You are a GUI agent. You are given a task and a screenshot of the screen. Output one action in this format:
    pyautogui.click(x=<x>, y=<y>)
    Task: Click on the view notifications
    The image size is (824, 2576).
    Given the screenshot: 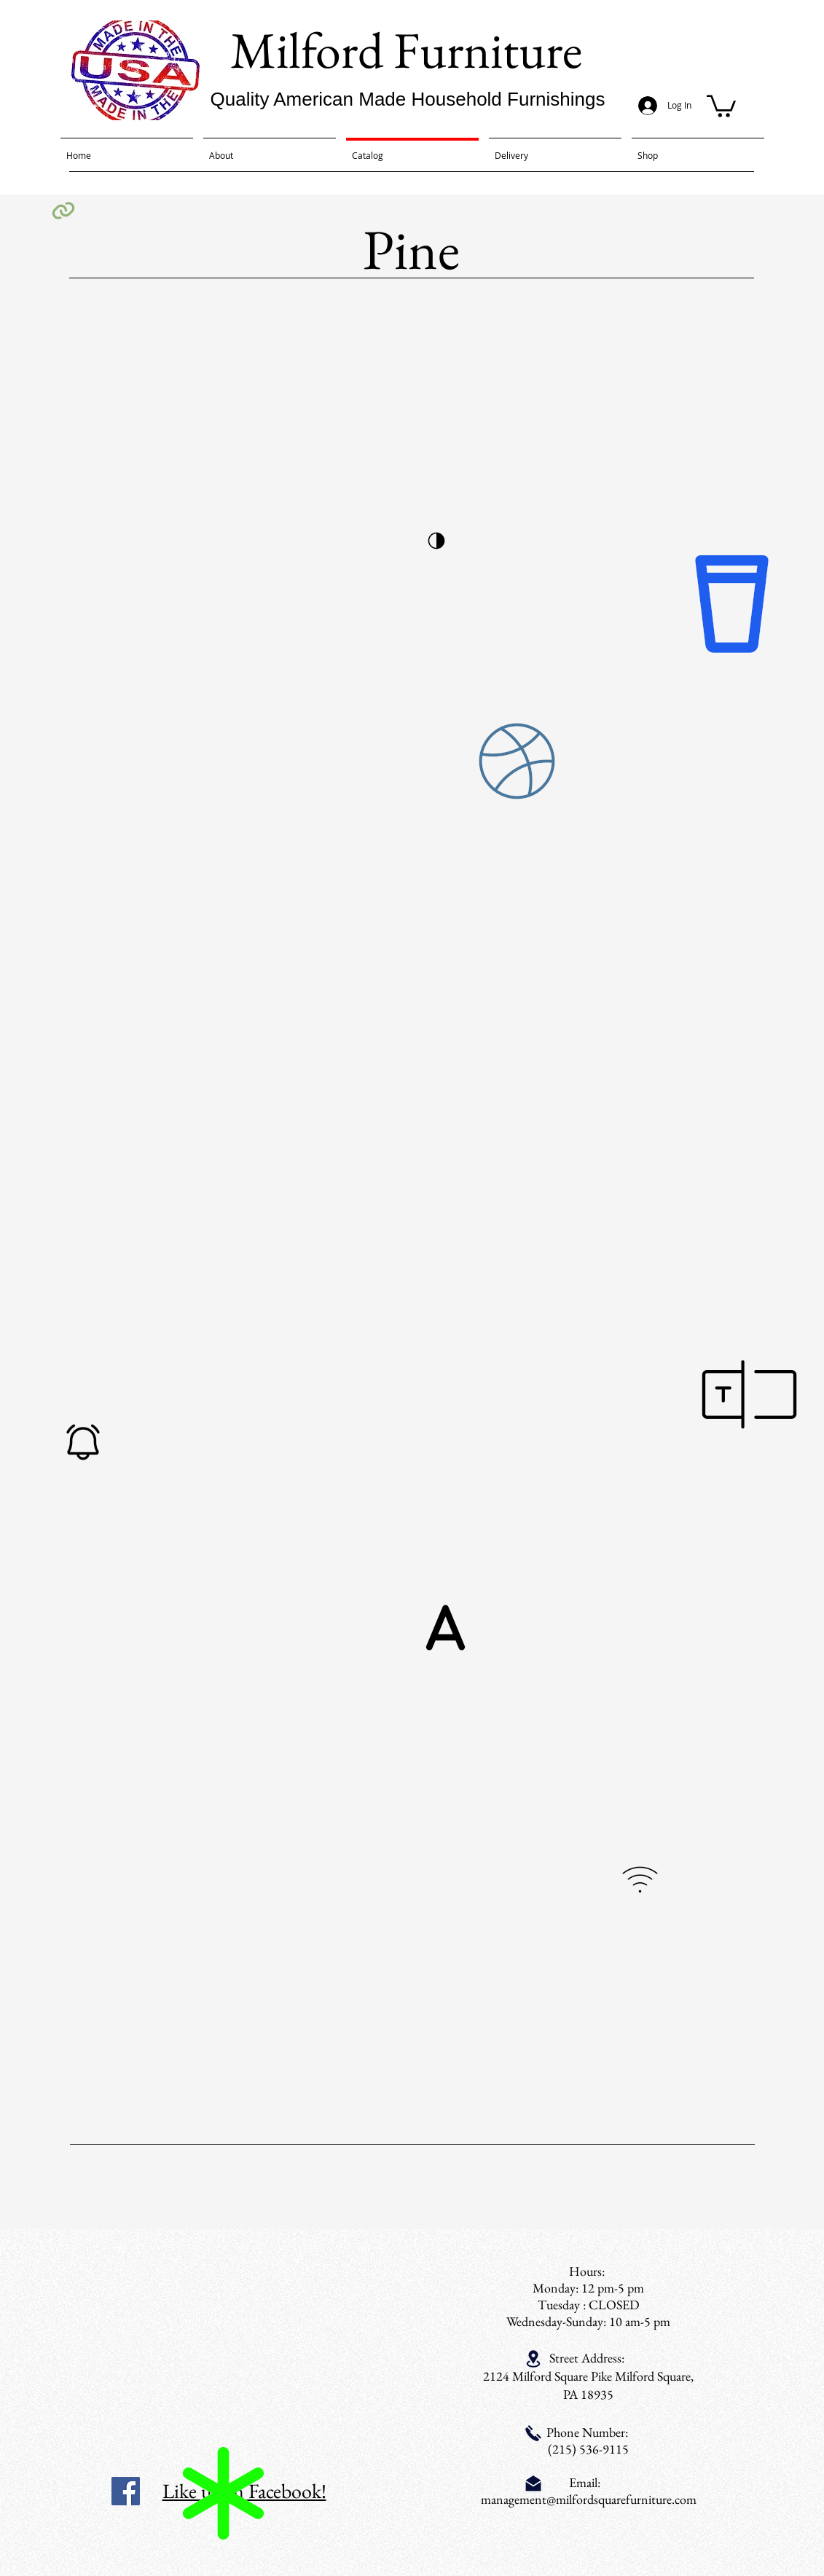 What is the action you would take?
    pyautogui.click(x=83, y=1443)
    